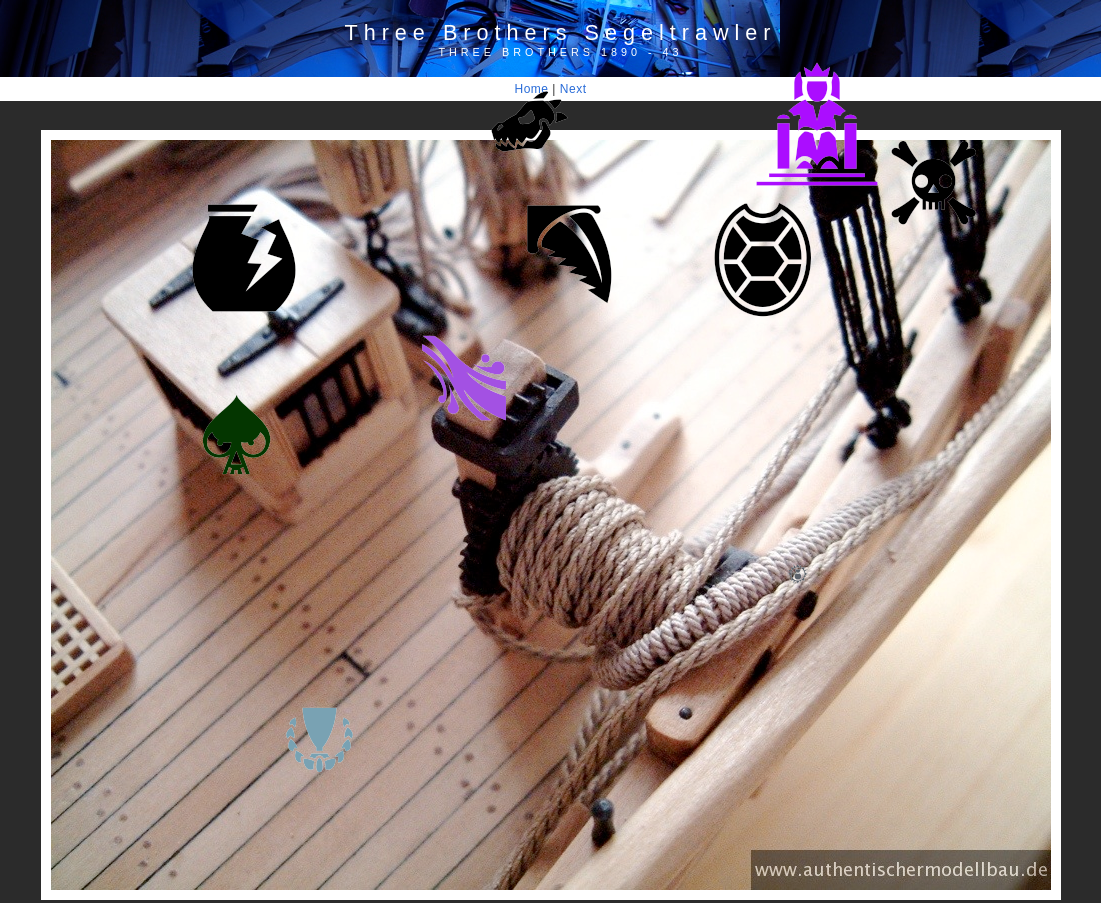 This screenshot has width=1101, height=903. What do you see at coordinates (817, 125) in the screenshot?
I see `access kingdom or empire management` at bounding box center [817, 125].